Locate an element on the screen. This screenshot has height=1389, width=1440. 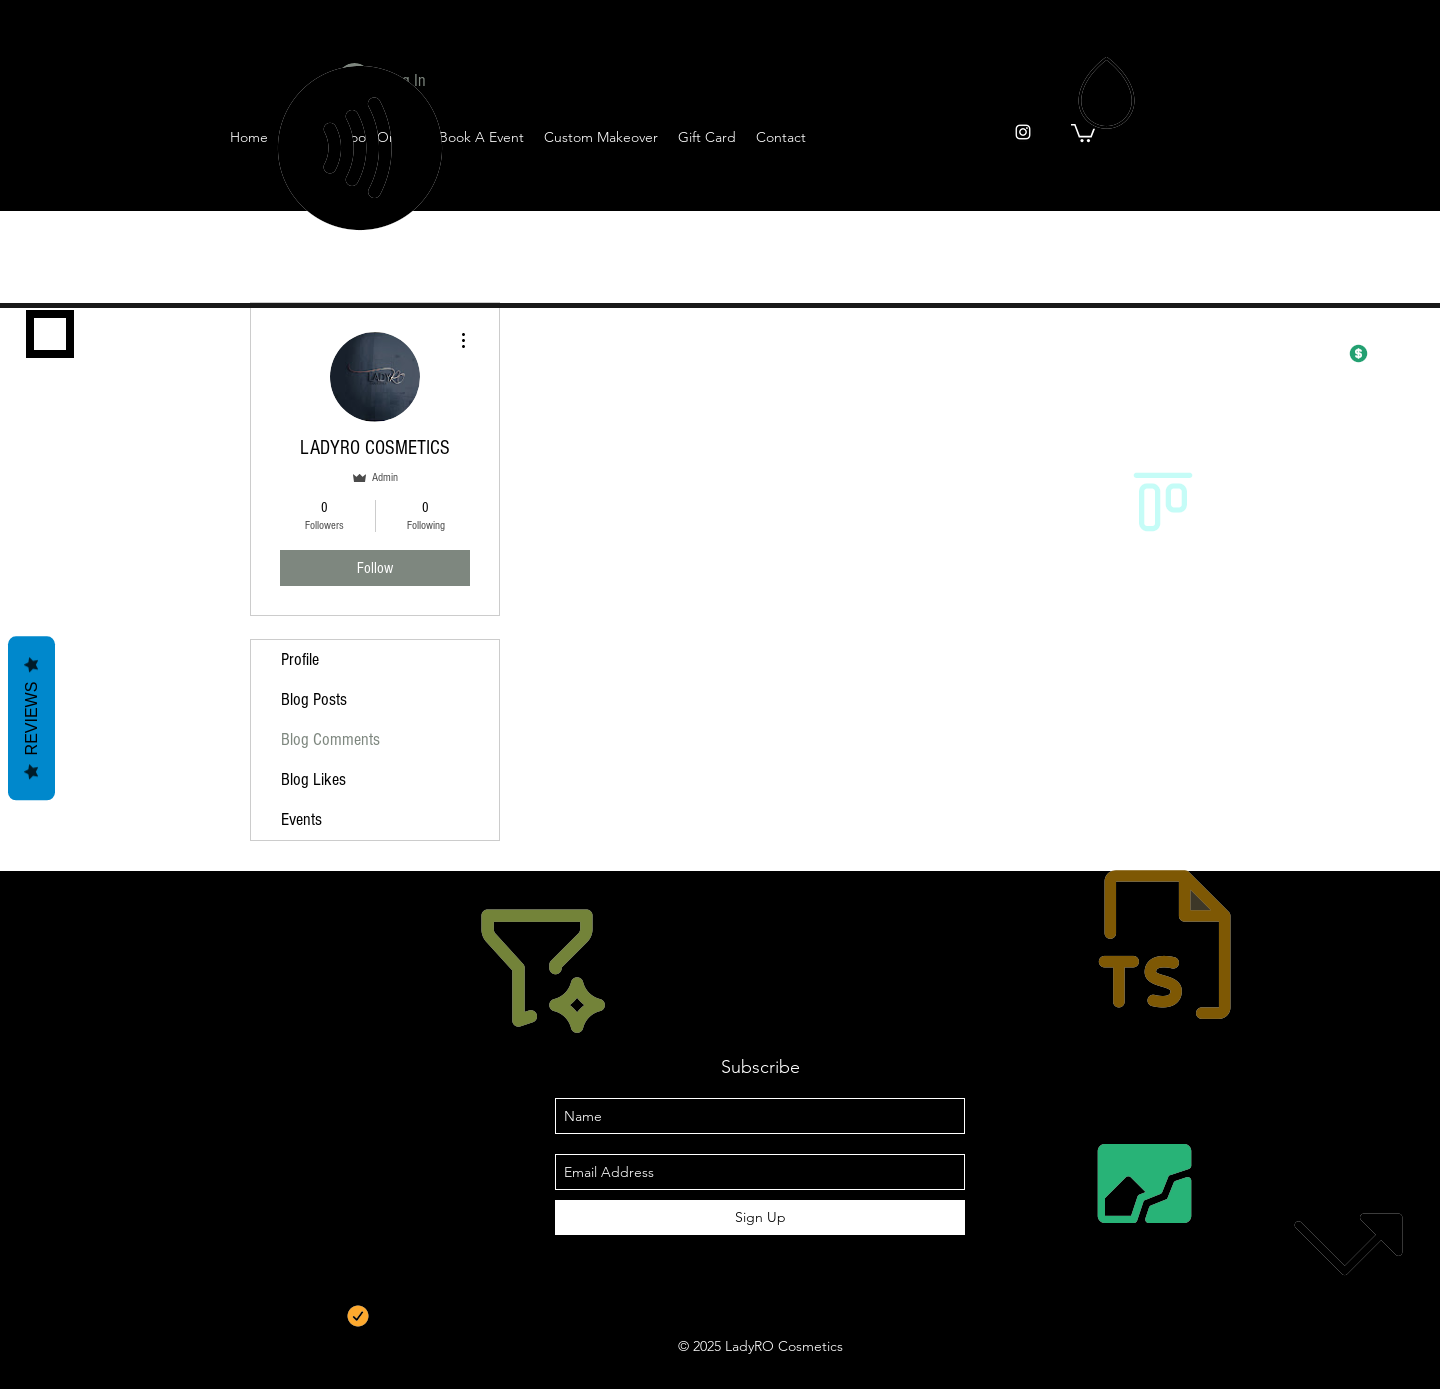
tap to pay with contactless payment is located at coordinates (360, 148).